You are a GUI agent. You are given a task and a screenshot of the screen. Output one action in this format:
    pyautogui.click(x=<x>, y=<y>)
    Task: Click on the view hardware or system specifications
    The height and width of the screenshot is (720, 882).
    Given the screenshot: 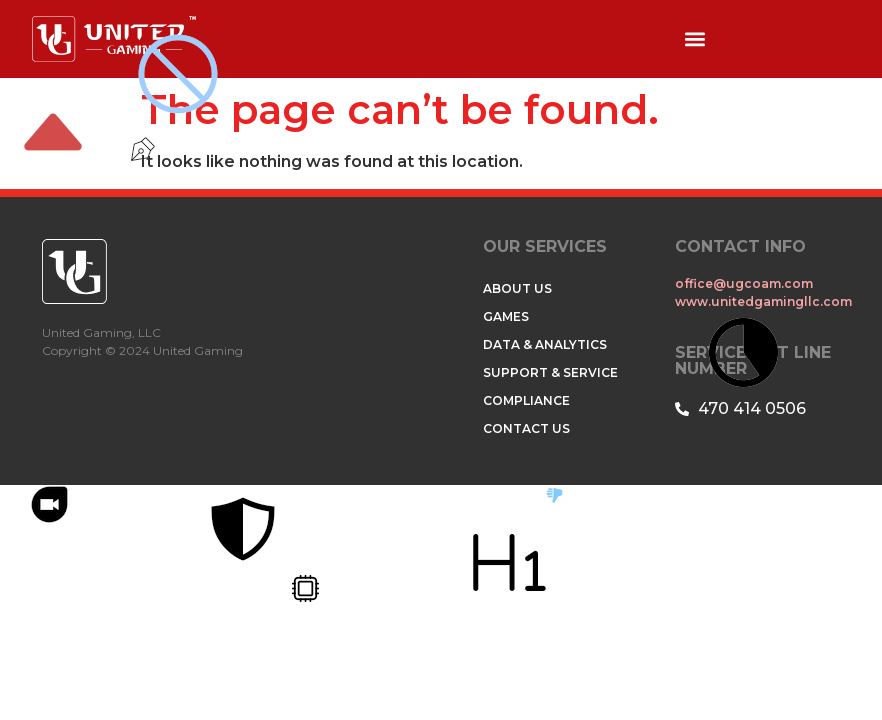 What is the action you would take?
    pyautogui.click(x=305, y=588)
    